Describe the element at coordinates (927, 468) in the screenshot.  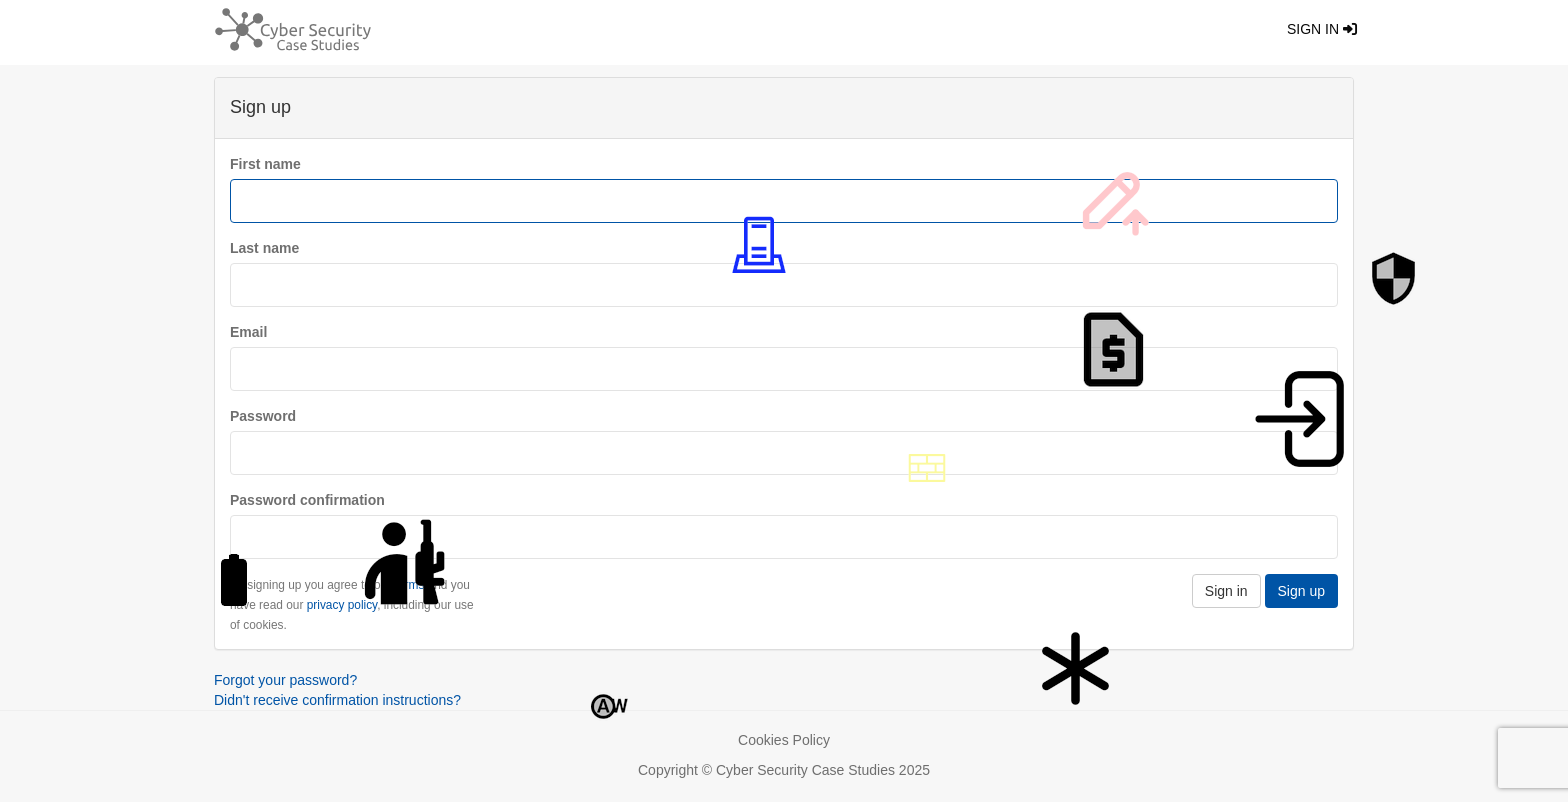
I see `access firewall or security settings` at that location.